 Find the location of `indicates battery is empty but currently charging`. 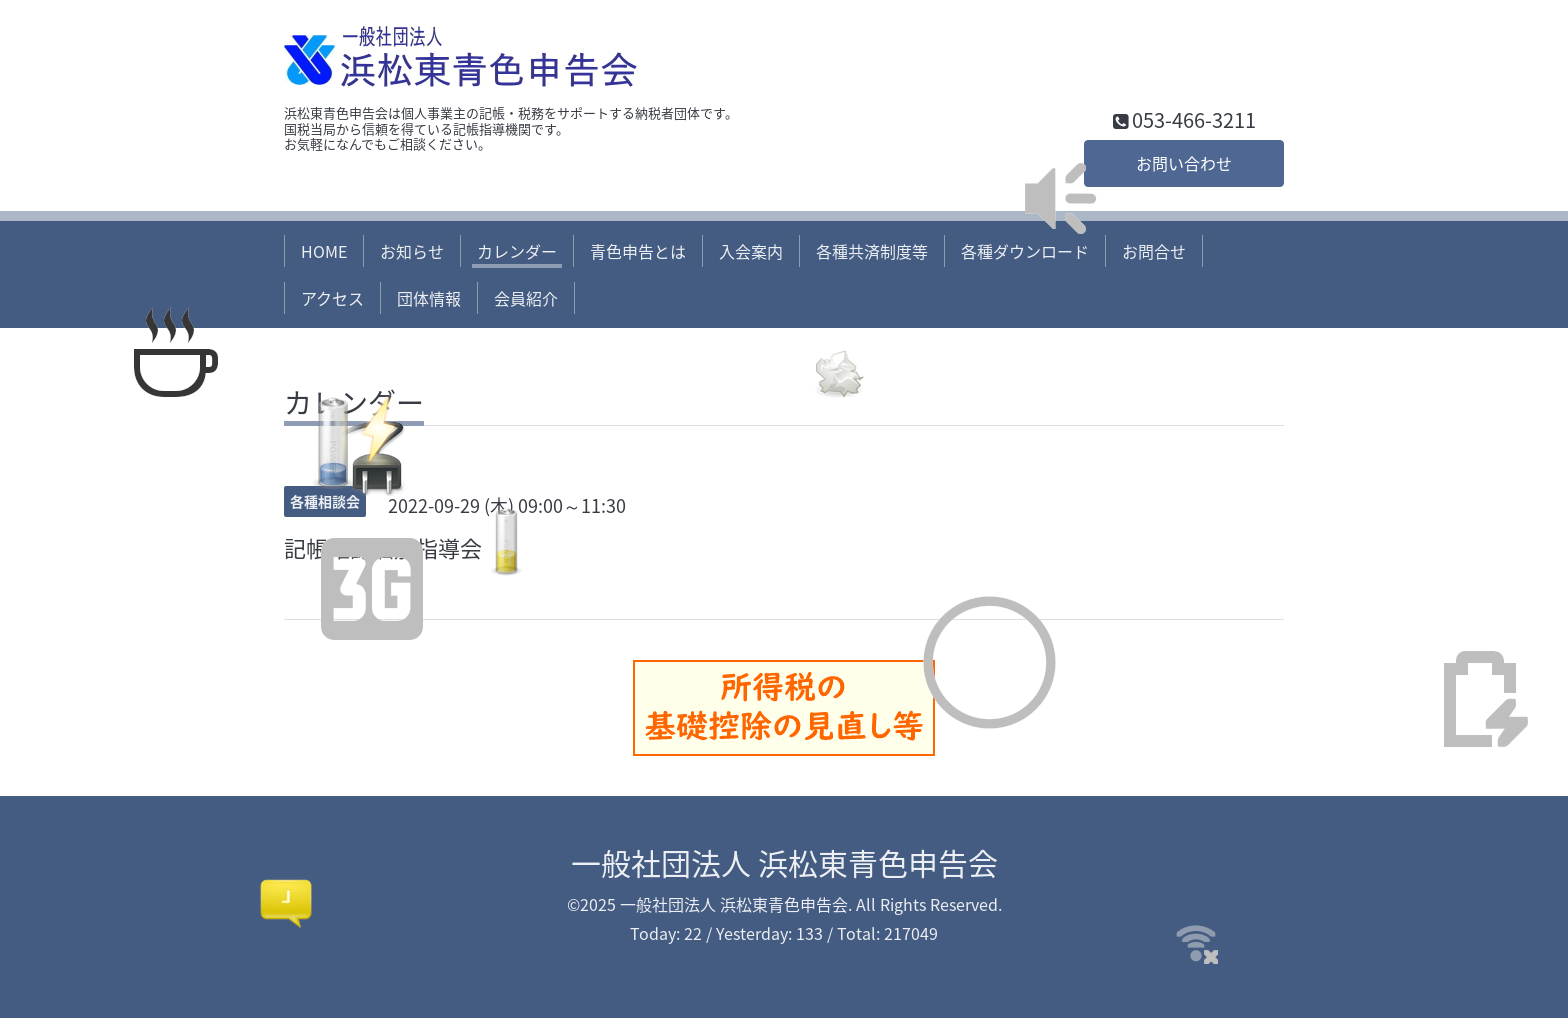

indicates battery is empty but currently charging is located at coordinates (1480, 699).